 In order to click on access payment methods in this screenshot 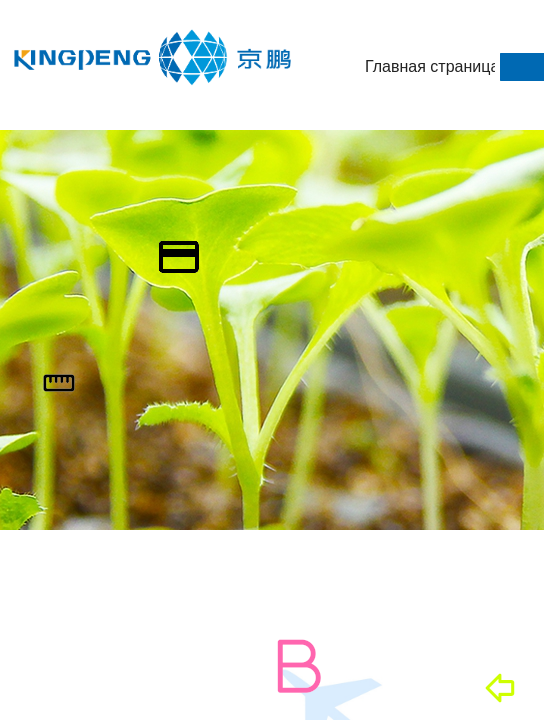, I will do `click(179, 257)`.